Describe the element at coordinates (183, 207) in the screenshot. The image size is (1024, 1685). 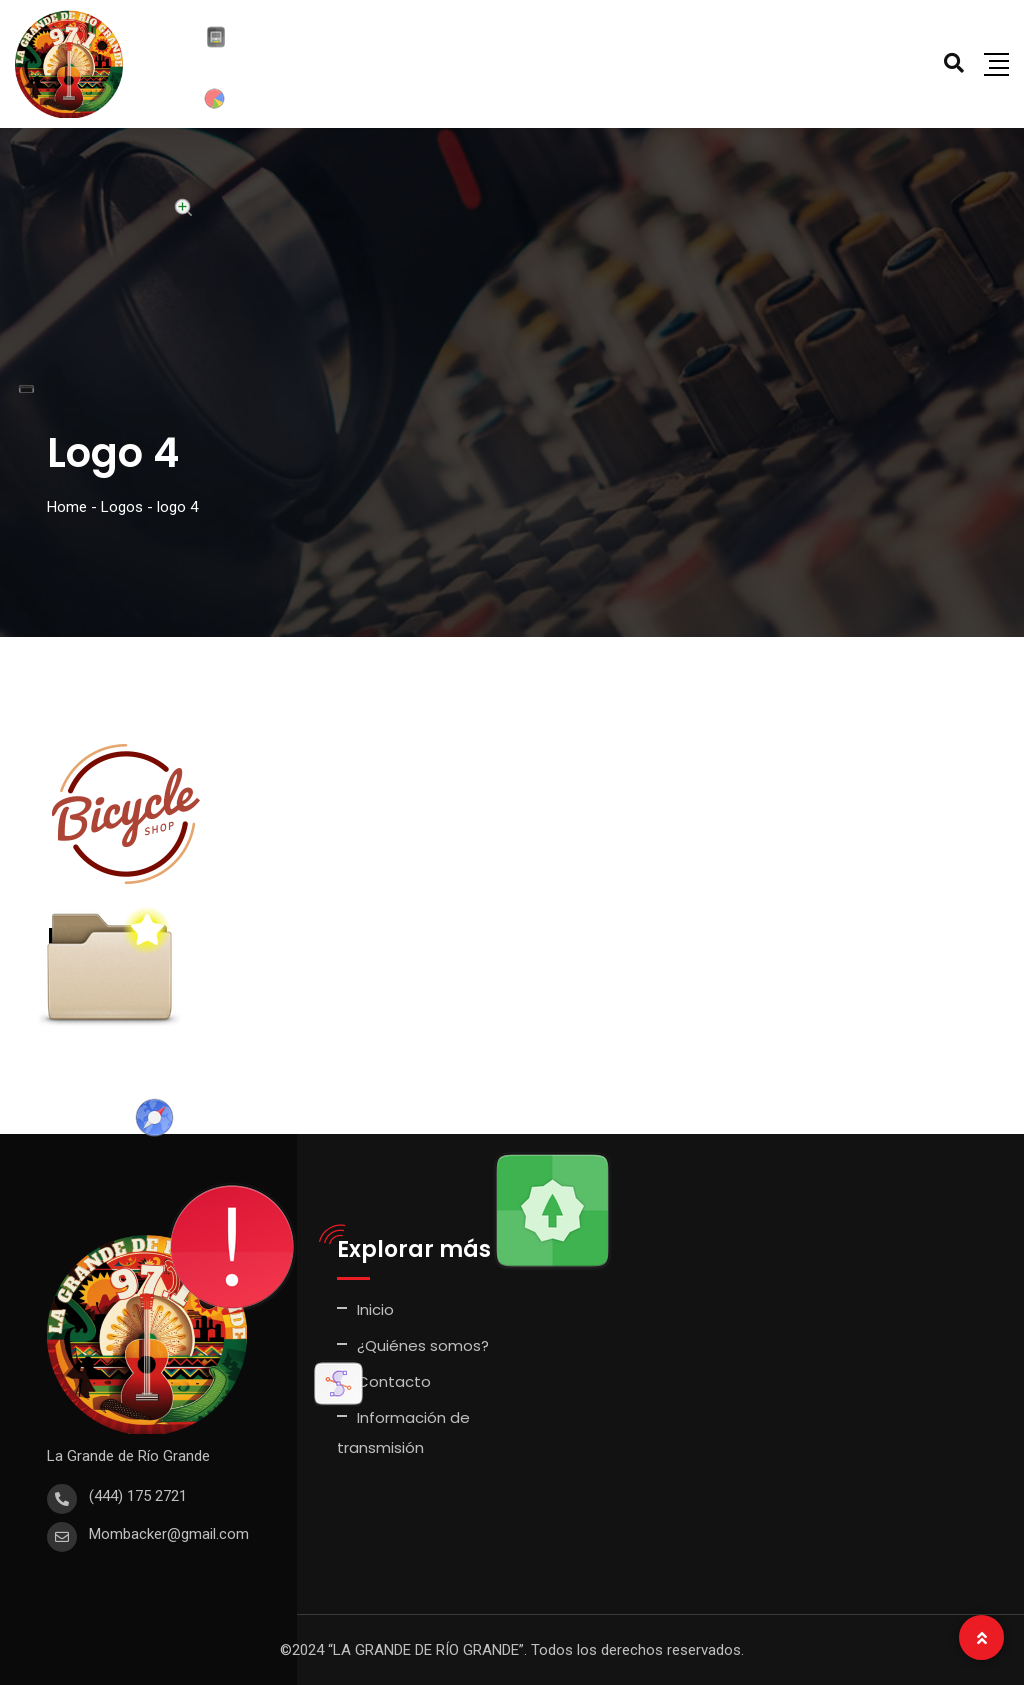
I see `zoom to fit content within the current view` at that location.